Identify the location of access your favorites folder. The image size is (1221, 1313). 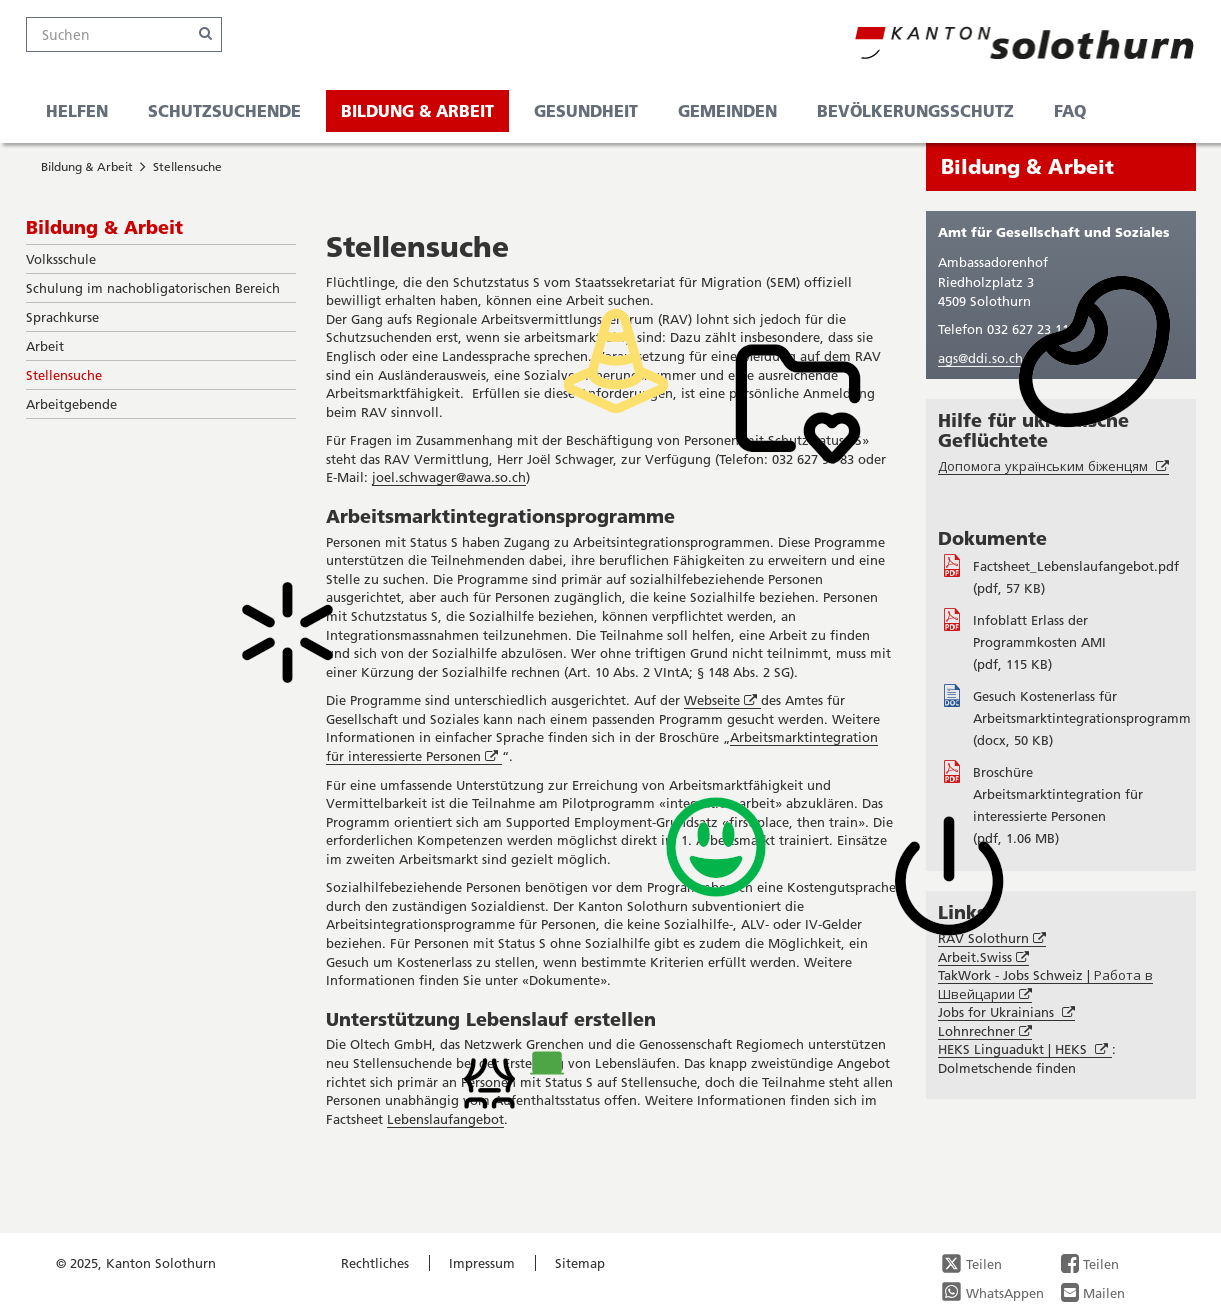
(798, 401).